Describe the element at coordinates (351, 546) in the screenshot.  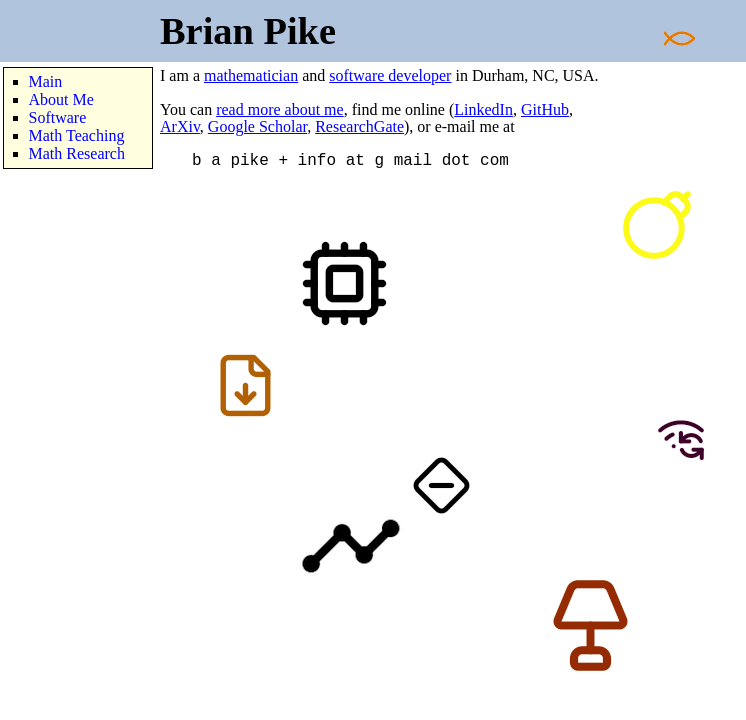
I see `view activity timeline or history` at that location.